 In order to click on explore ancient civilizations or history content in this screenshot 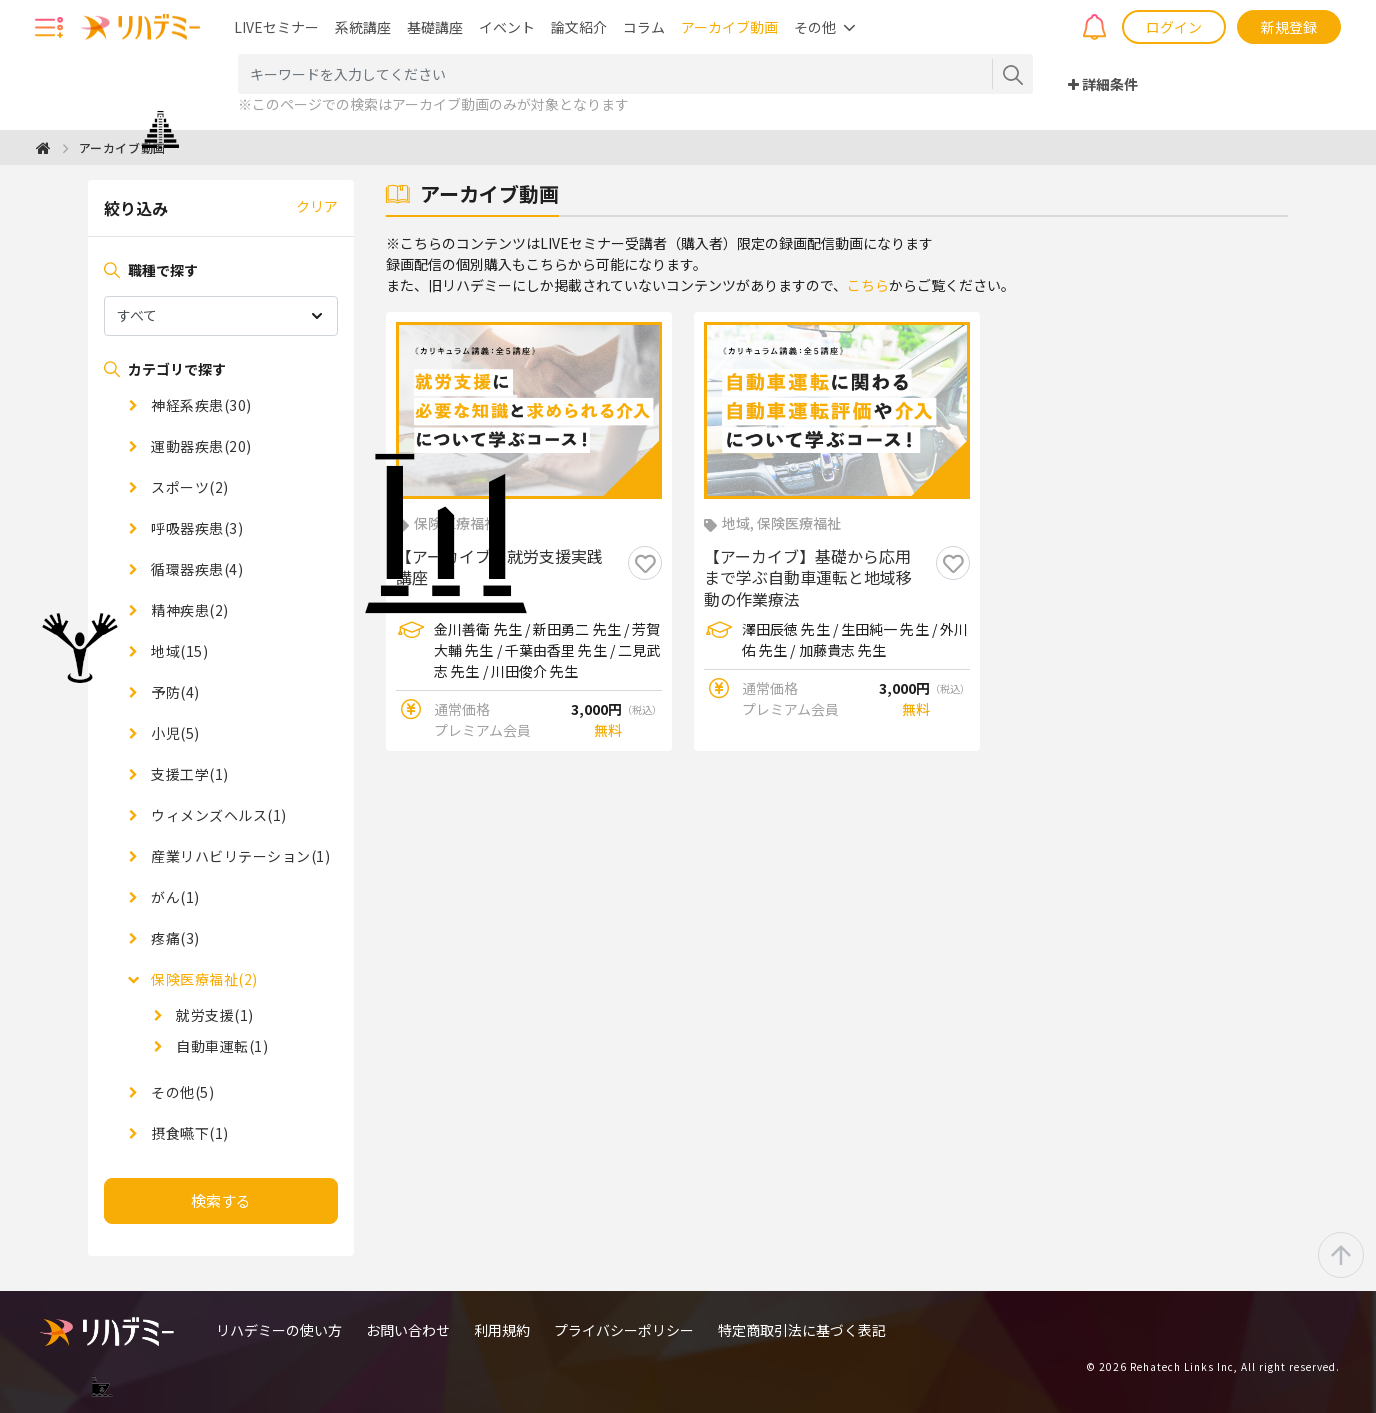, I will do `click(160, 129)`.